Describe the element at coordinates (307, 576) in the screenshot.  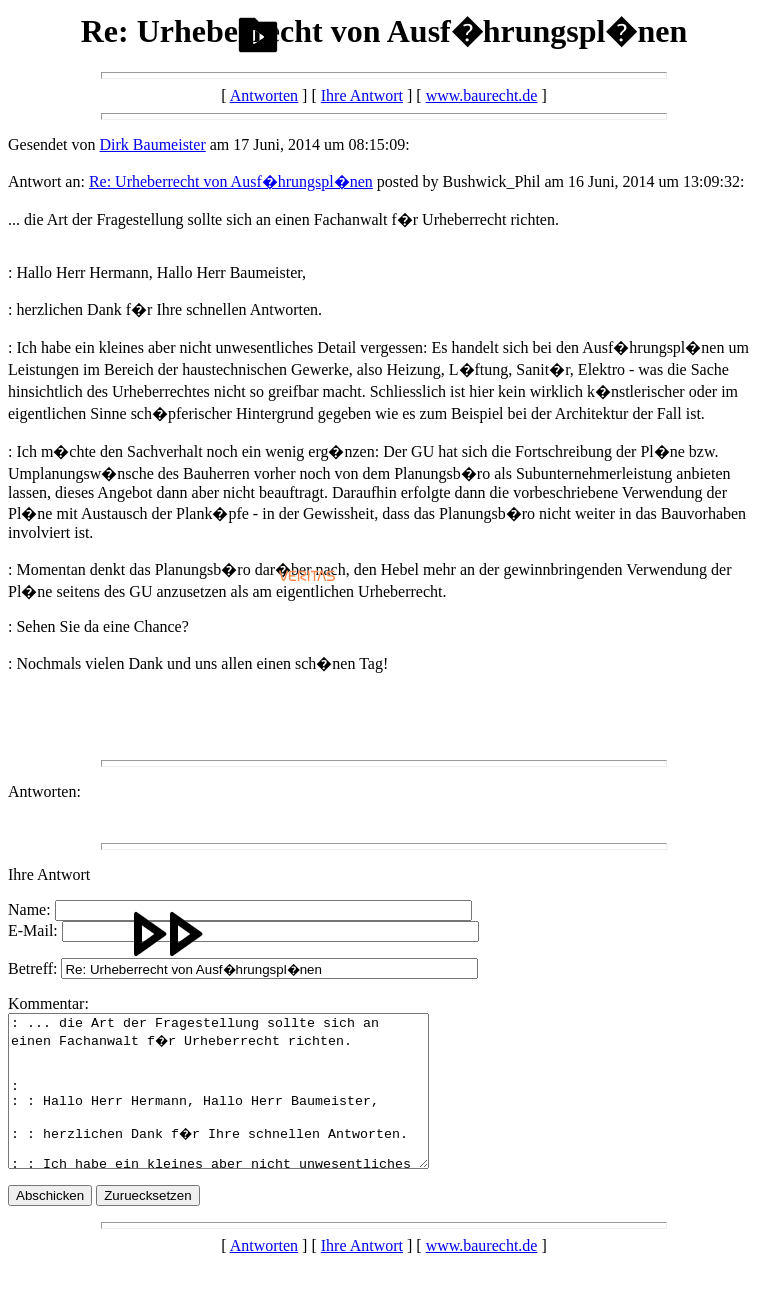
I see `veritas brand logo` at that location.